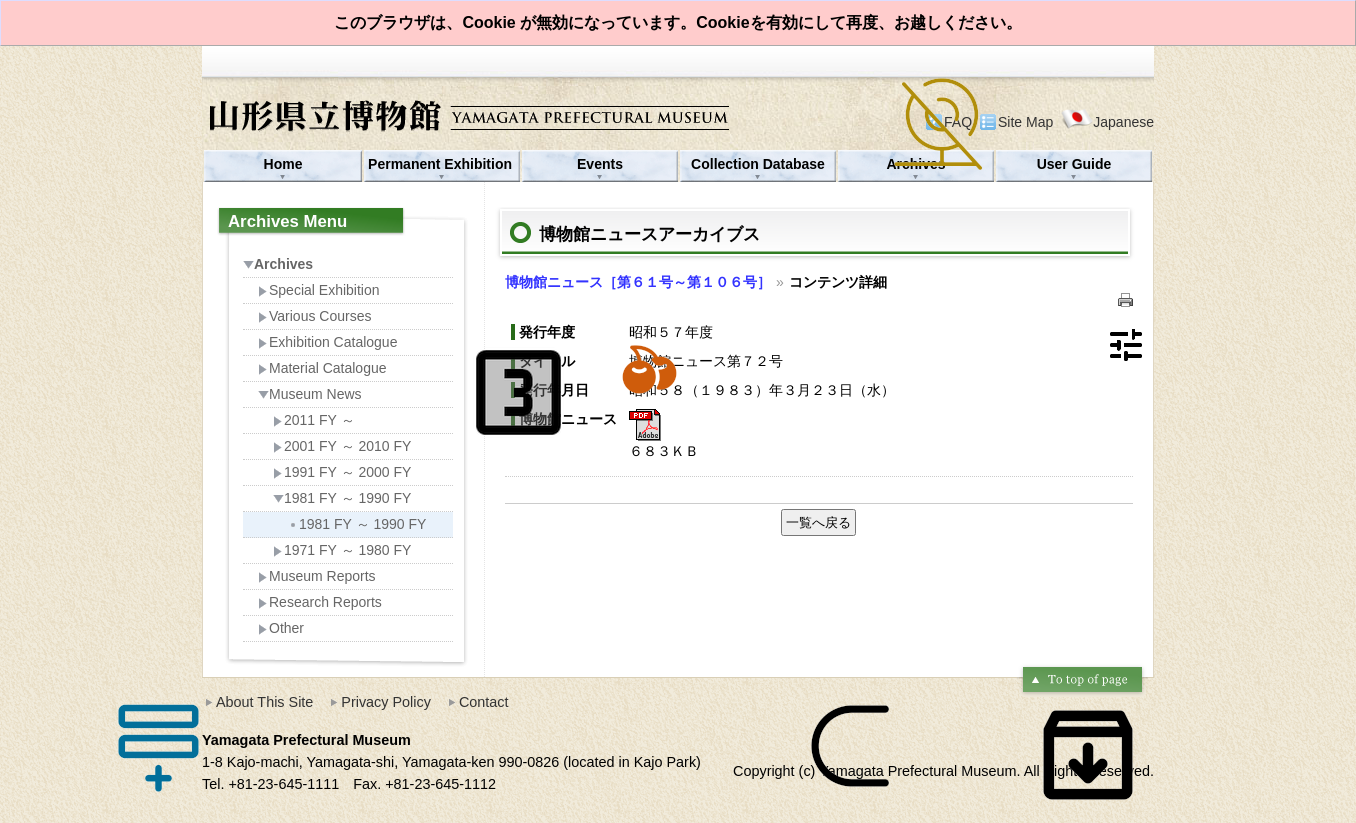 This screenshot has width=1356, height=823. Describe the element at coordinates (518, 392) in the screenshot. I see `select option 3 in a numbered list` at that location.